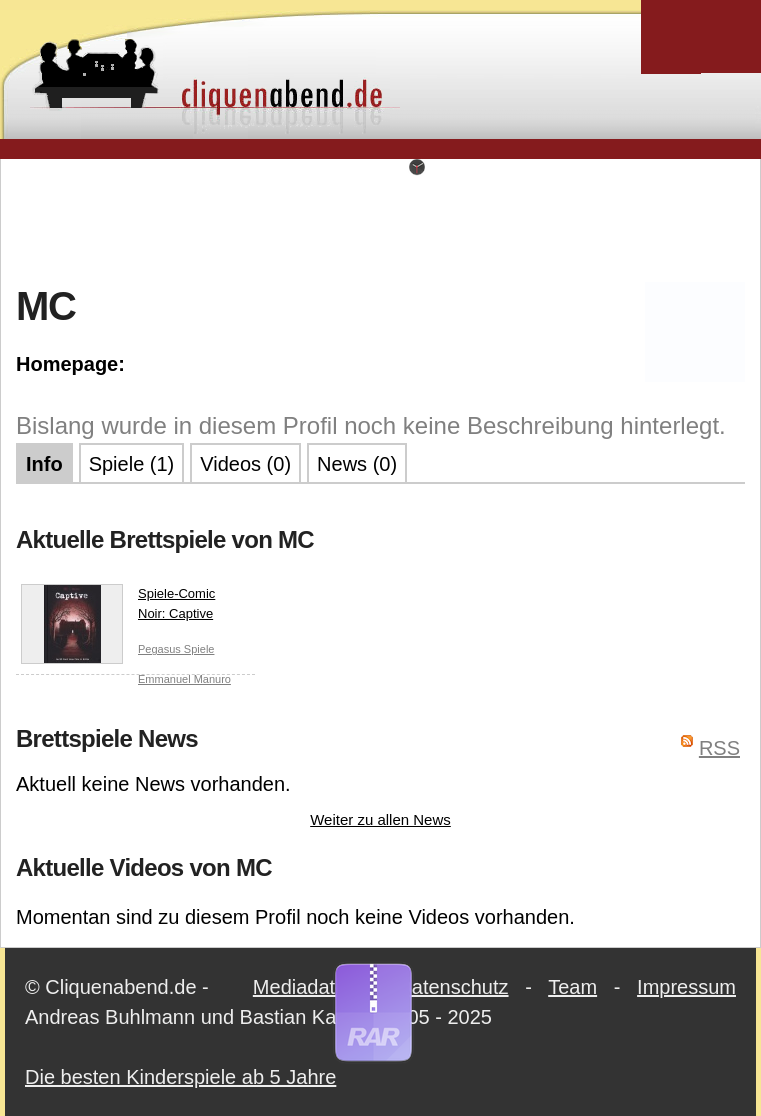 The image size is (761, 1116). I want to click on a compressed RAR archive file, so click(373, 1012).